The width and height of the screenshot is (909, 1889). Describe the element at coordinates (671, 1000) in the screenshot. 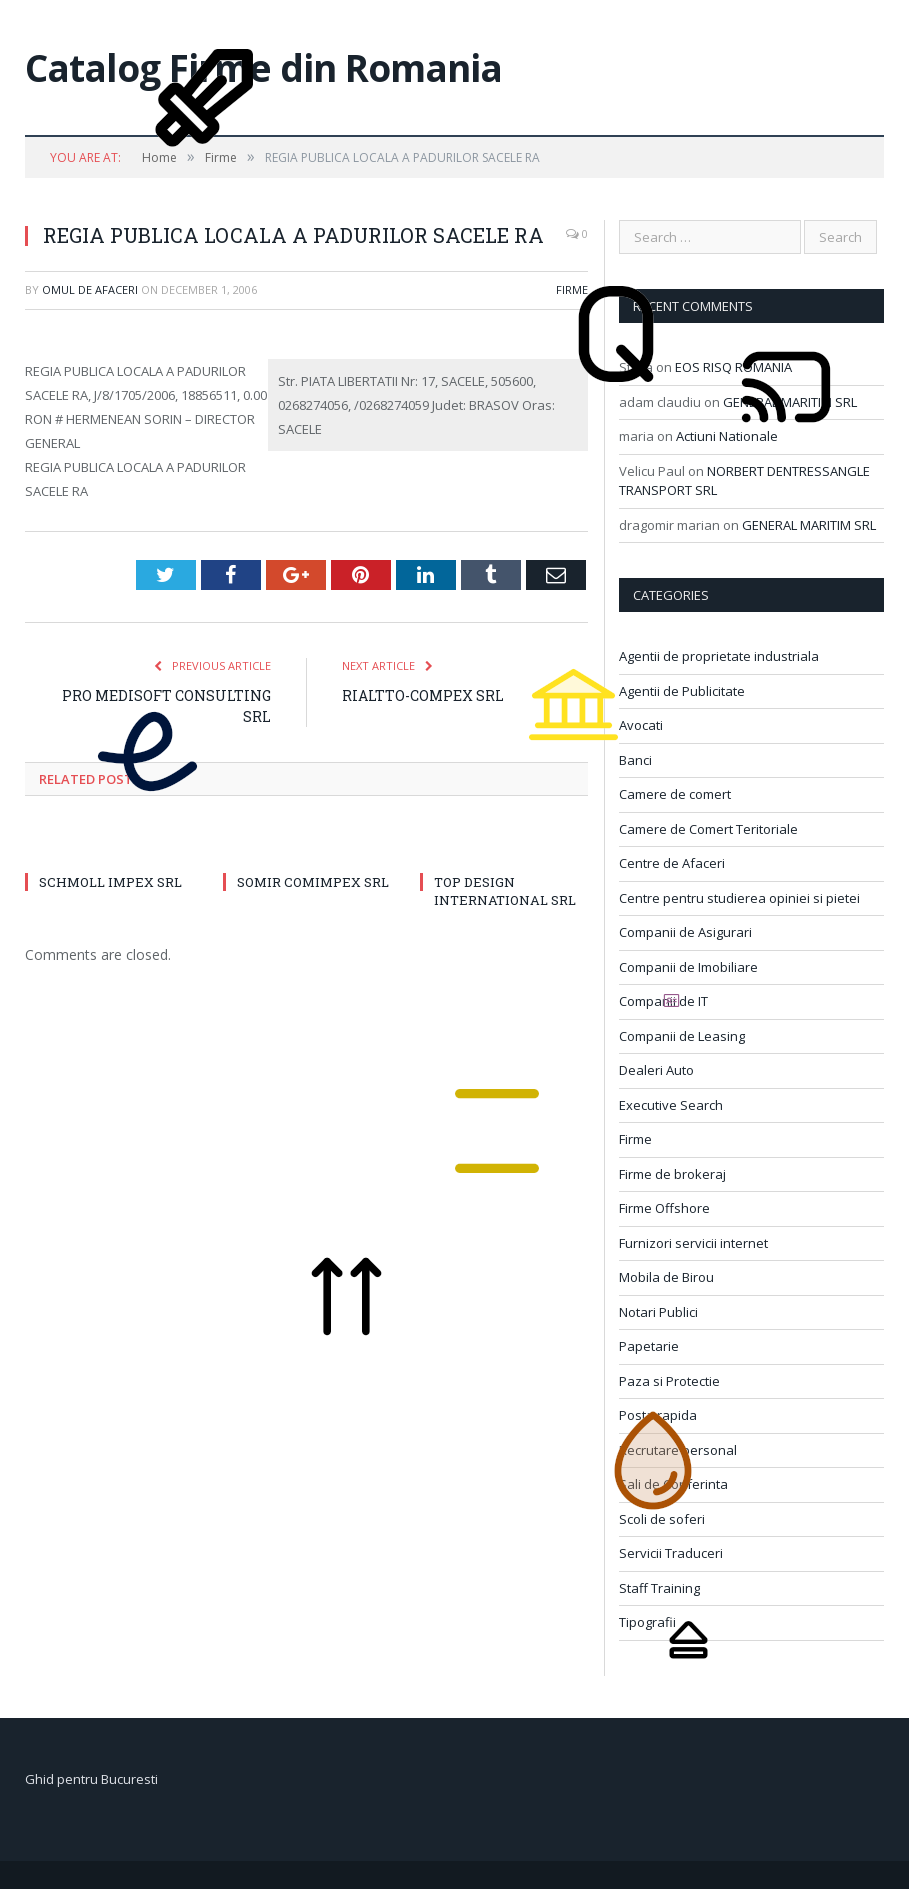

I see `view profile or account information` at that location.